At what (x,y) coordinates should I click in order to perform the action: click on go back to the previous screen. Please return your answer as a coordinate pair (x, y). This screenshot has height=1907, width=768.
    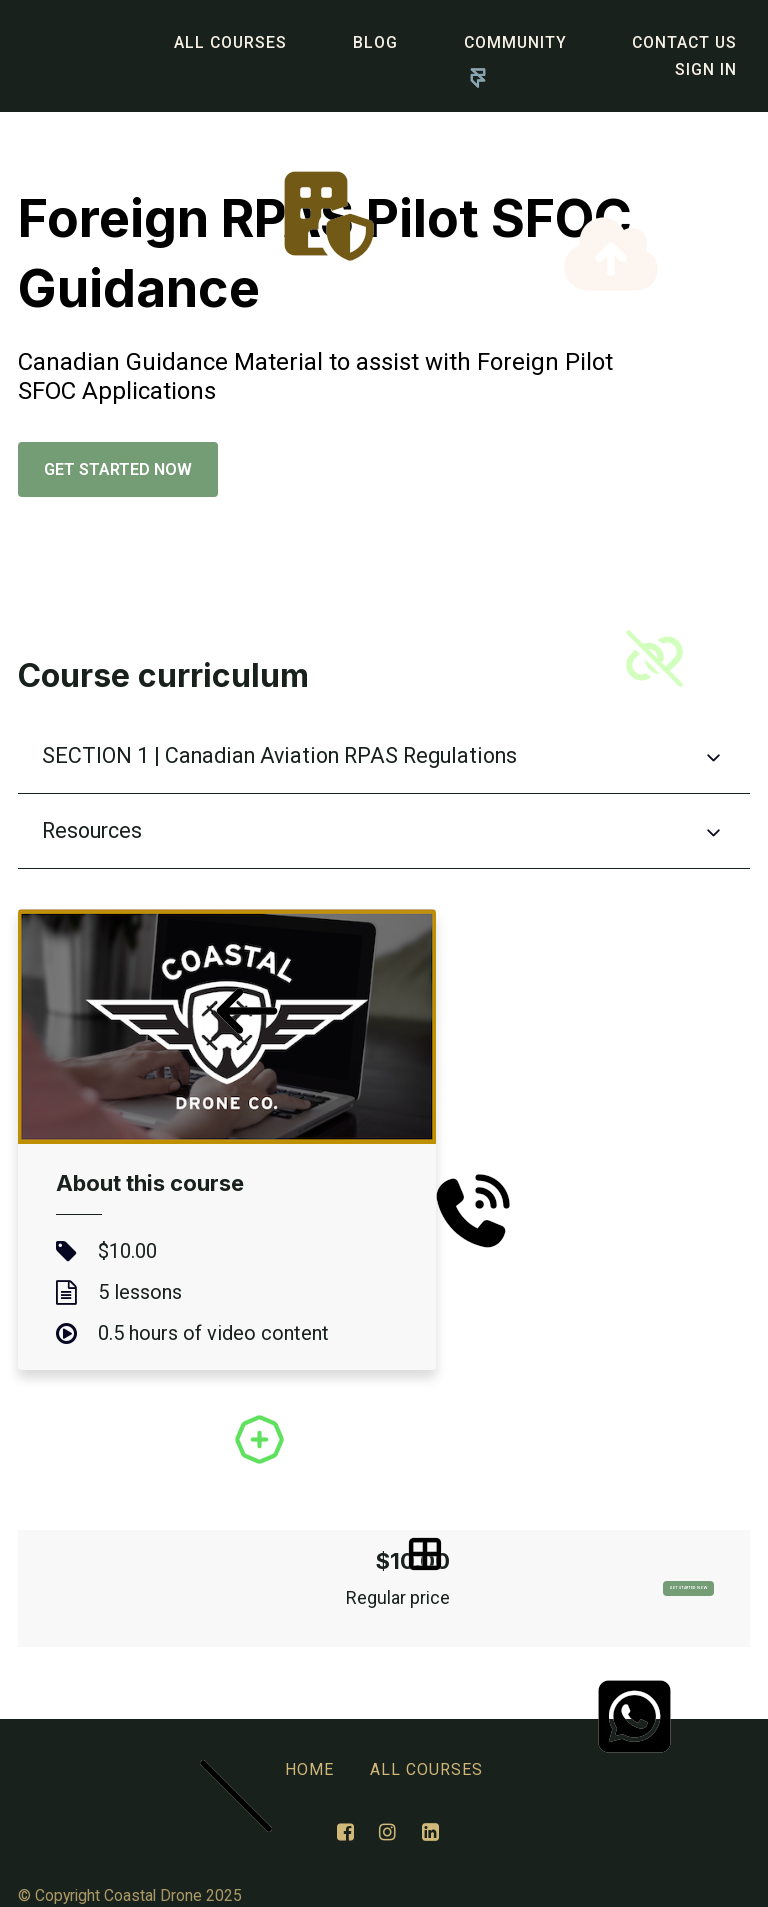
    Looking at the image, I should click on (247, 1011).